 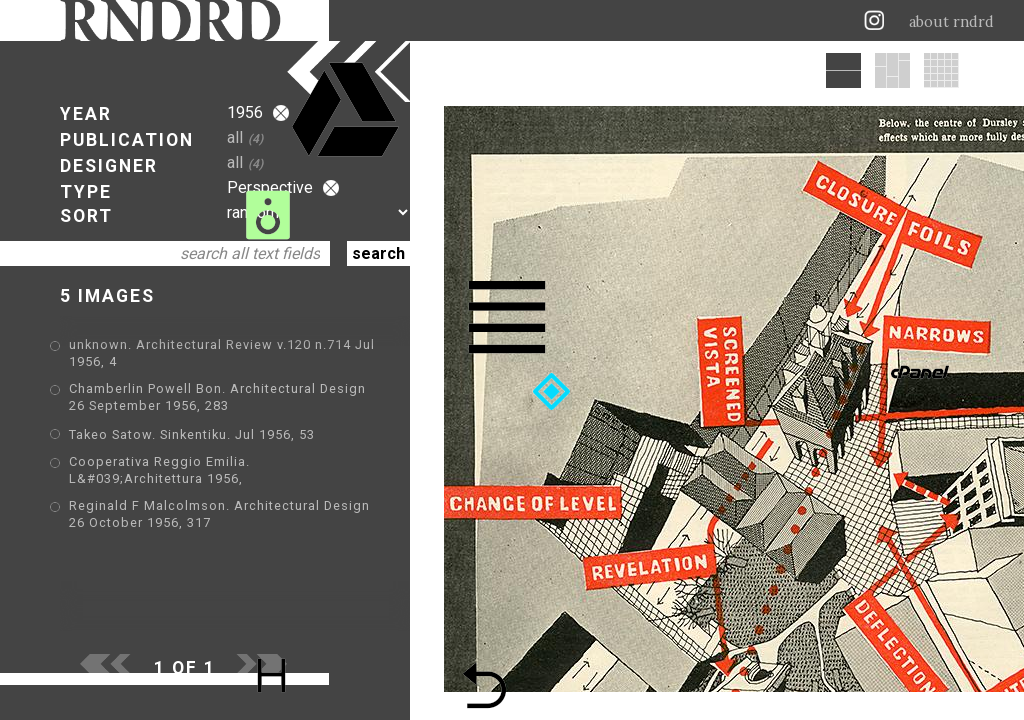 What do you see at coordinates (551, 391) in the screenshot?
I see `google nearby sharing feature` at bounding box center [551, 391].